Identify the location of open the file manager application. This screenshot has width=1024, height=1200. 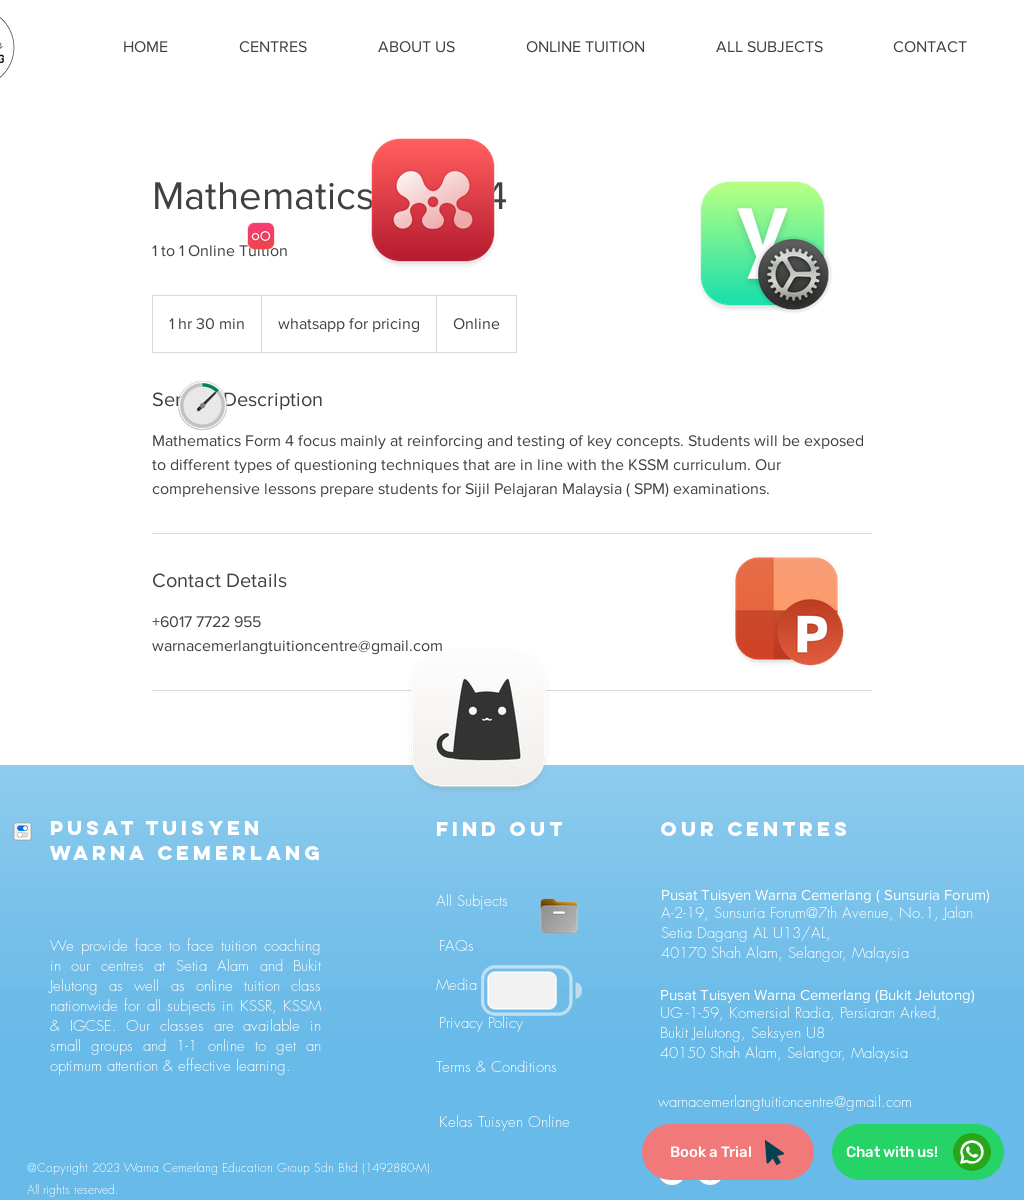
(559, 916).